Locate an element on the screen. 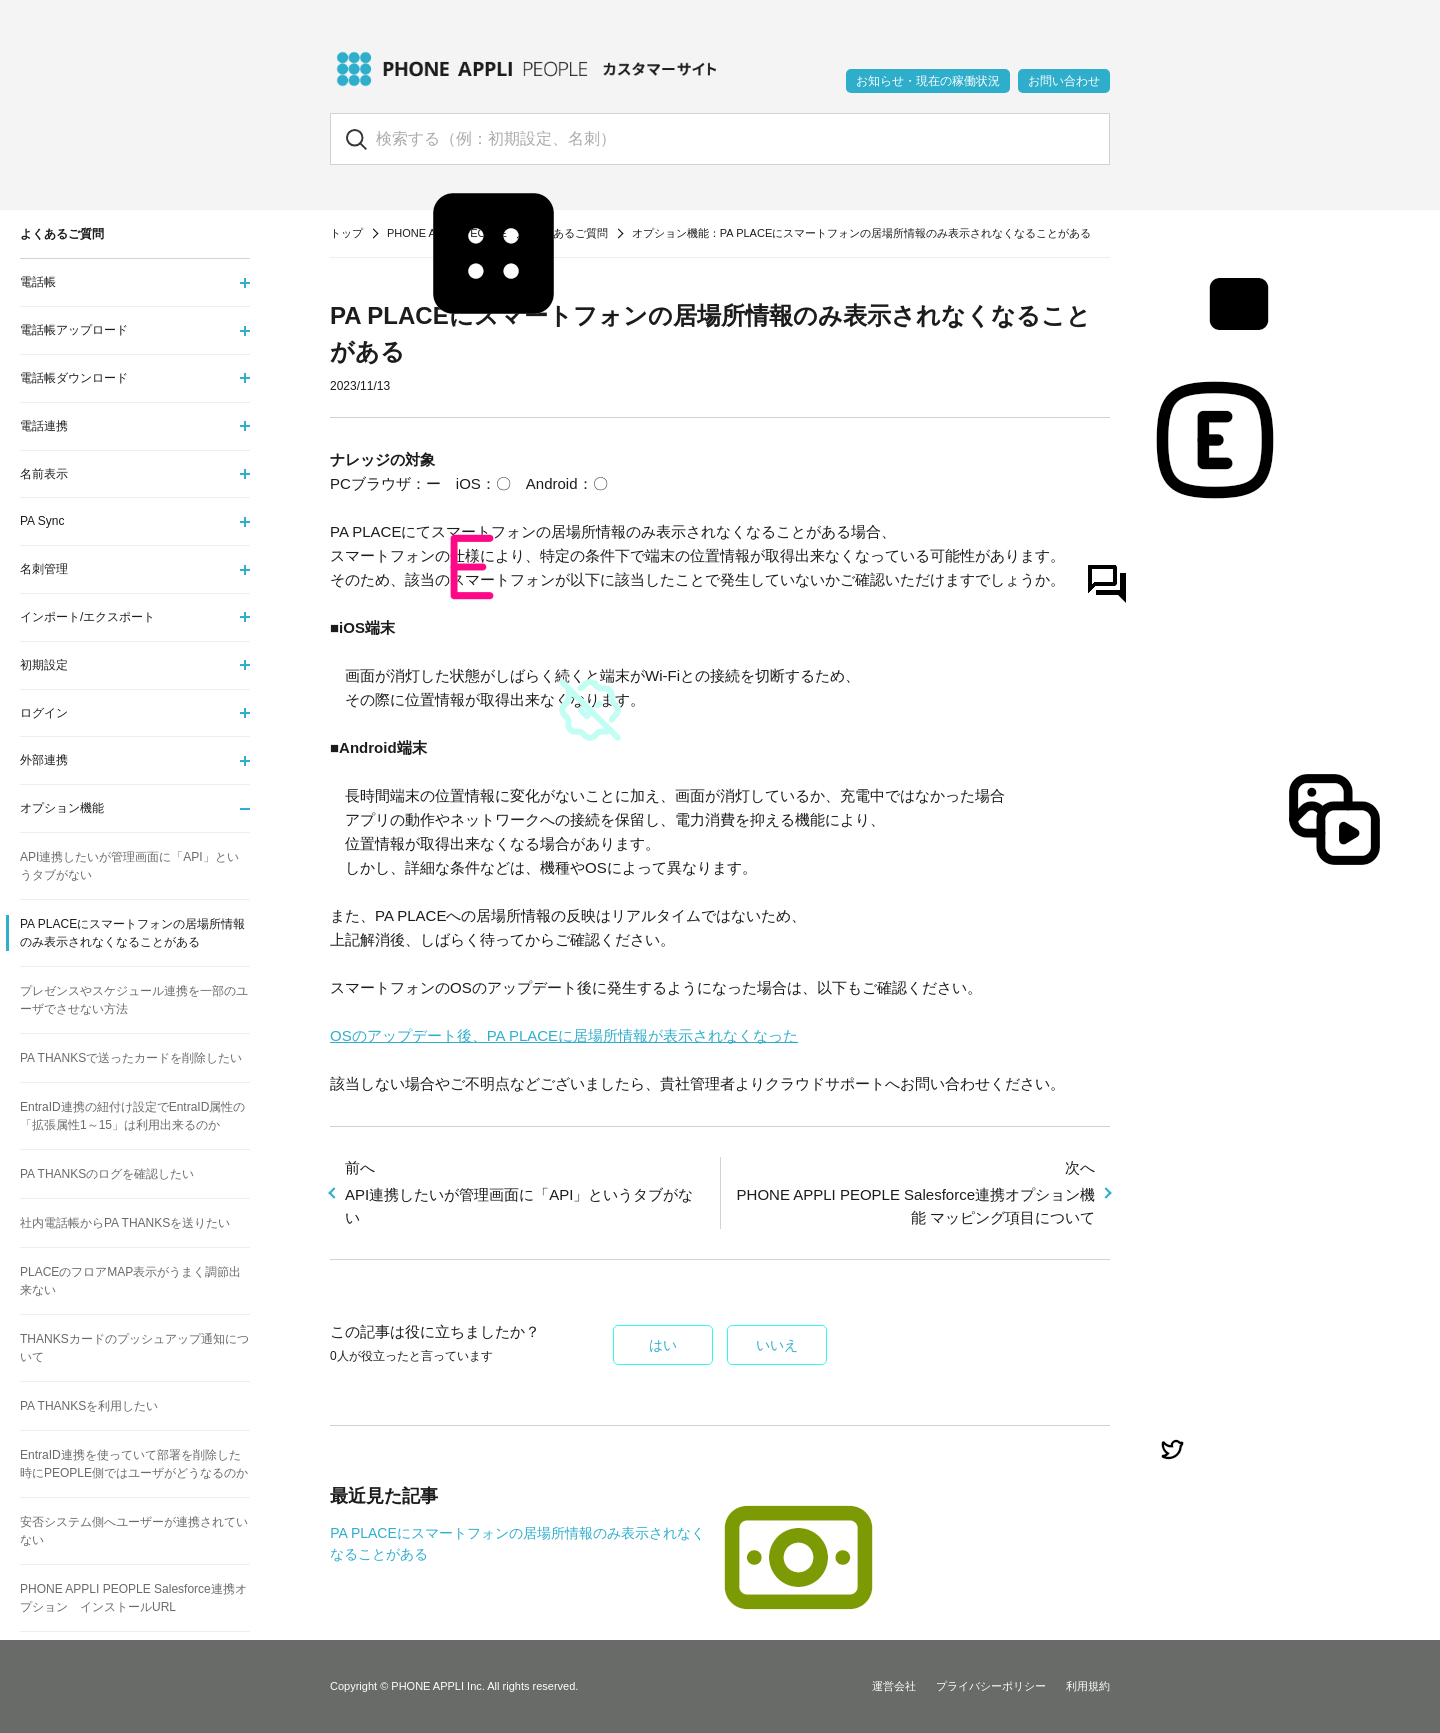 The image size is (1440, 1733). roll a random number or generate a random result is located at coordinates (493, 253).